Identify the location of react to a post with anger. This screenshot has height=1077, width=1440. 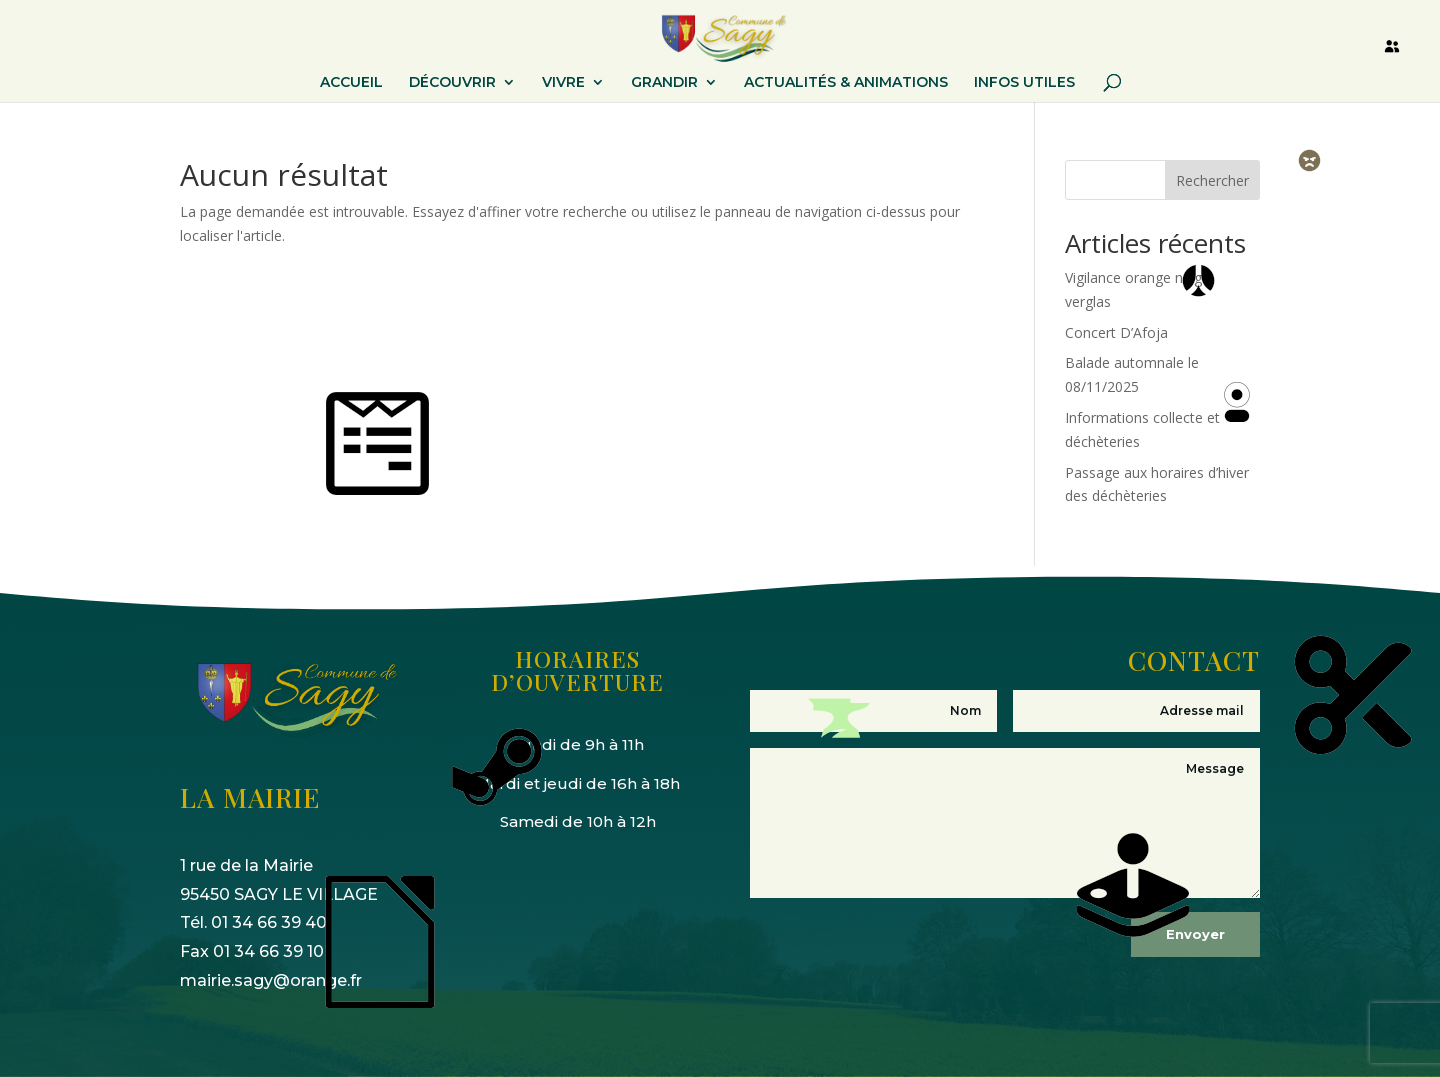
(1309, 160).